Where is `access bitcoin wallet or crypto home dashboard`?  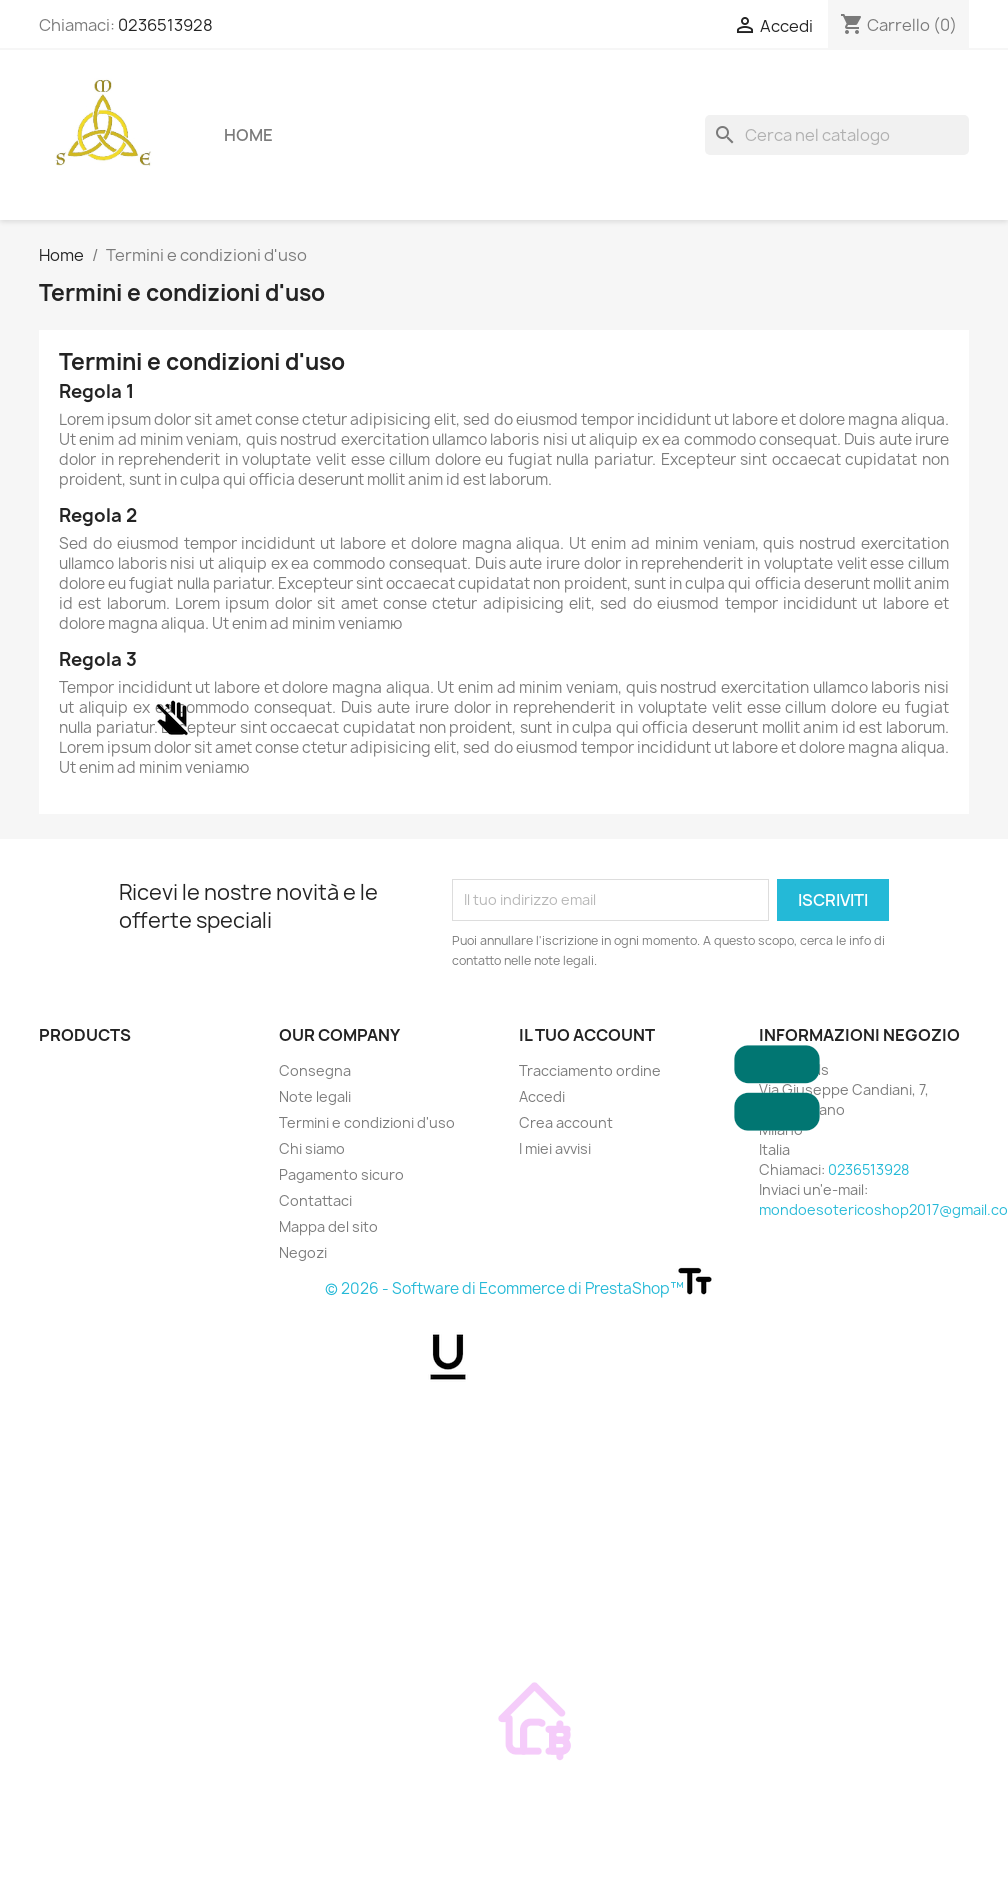
access bitcoin wallet or crypto home dashboard is located at coordinates (534, 1718).